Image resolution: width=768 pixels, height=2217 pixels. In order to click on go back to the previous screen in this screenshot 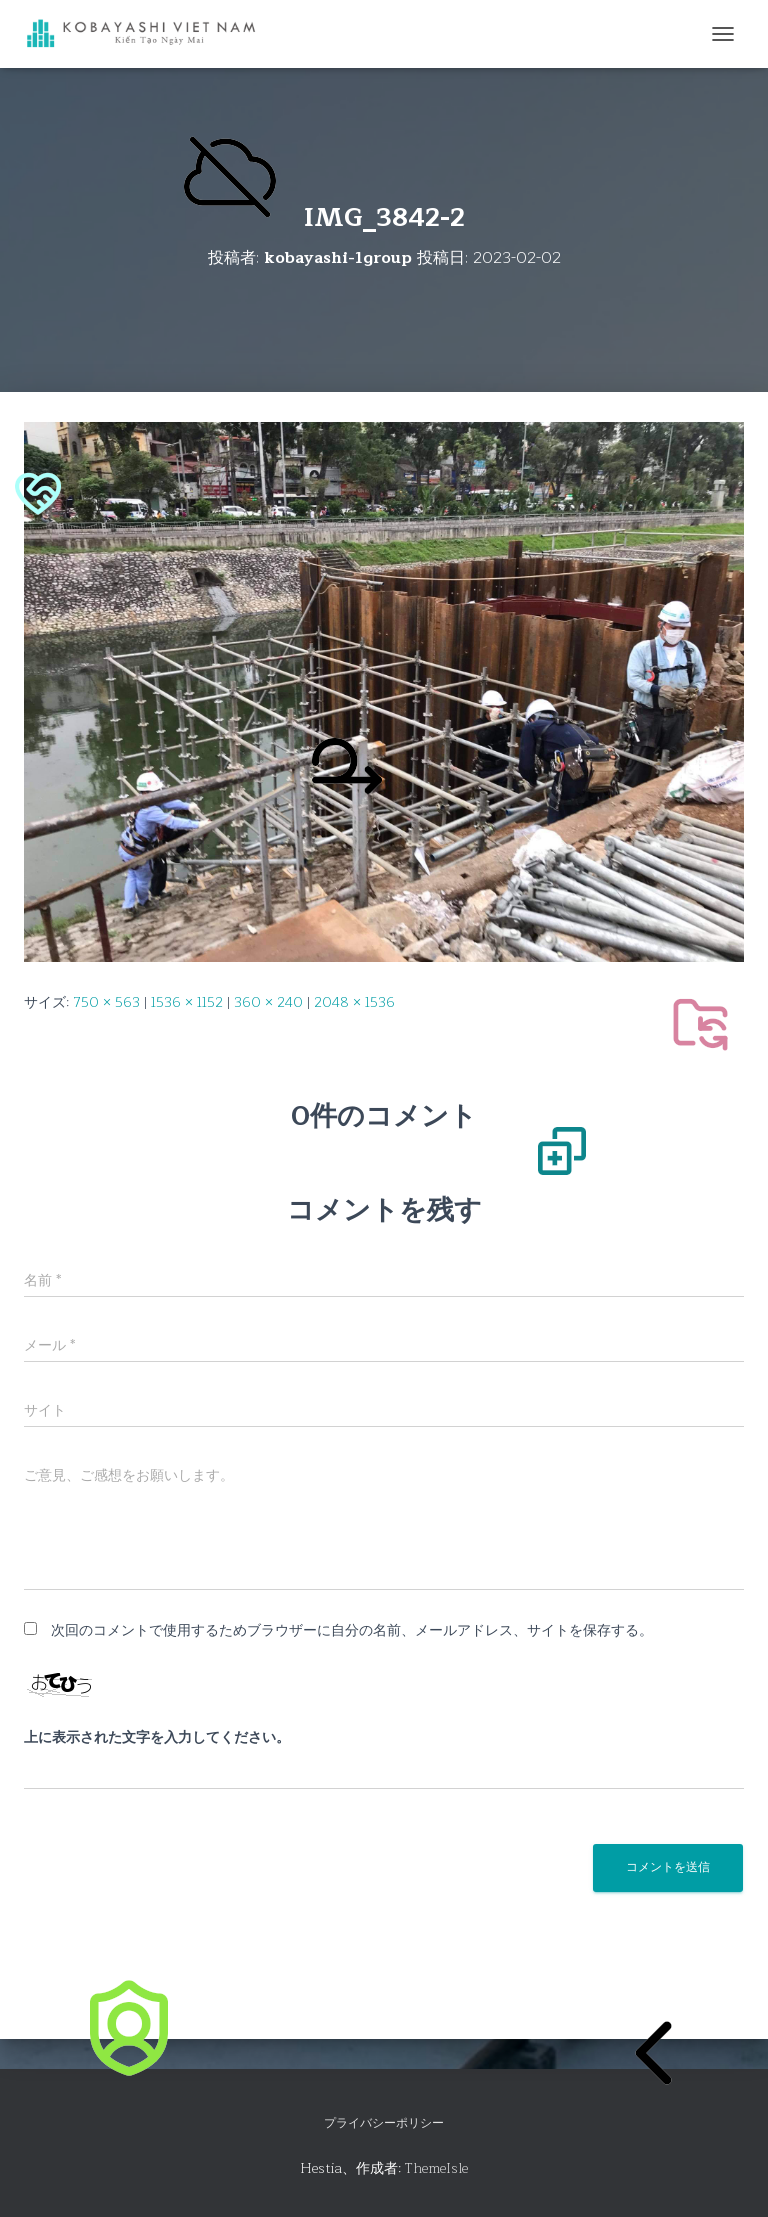, I will do `click(658, 2053)`.